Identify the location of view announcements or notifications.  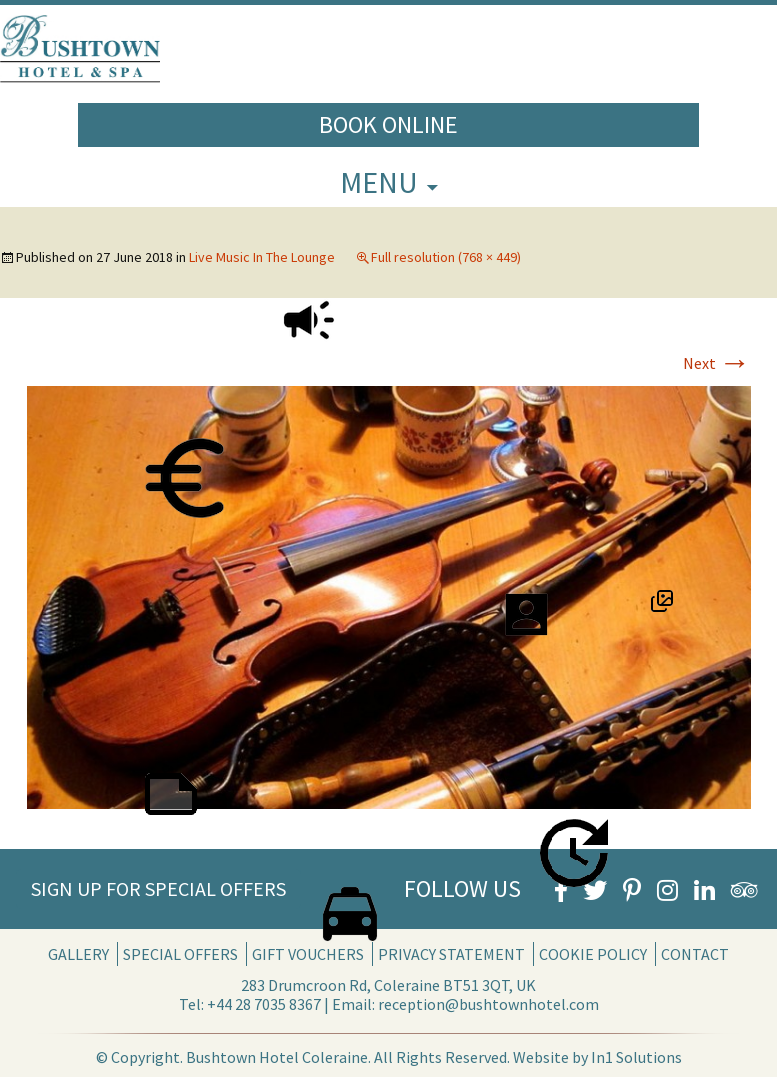
(309, 320).